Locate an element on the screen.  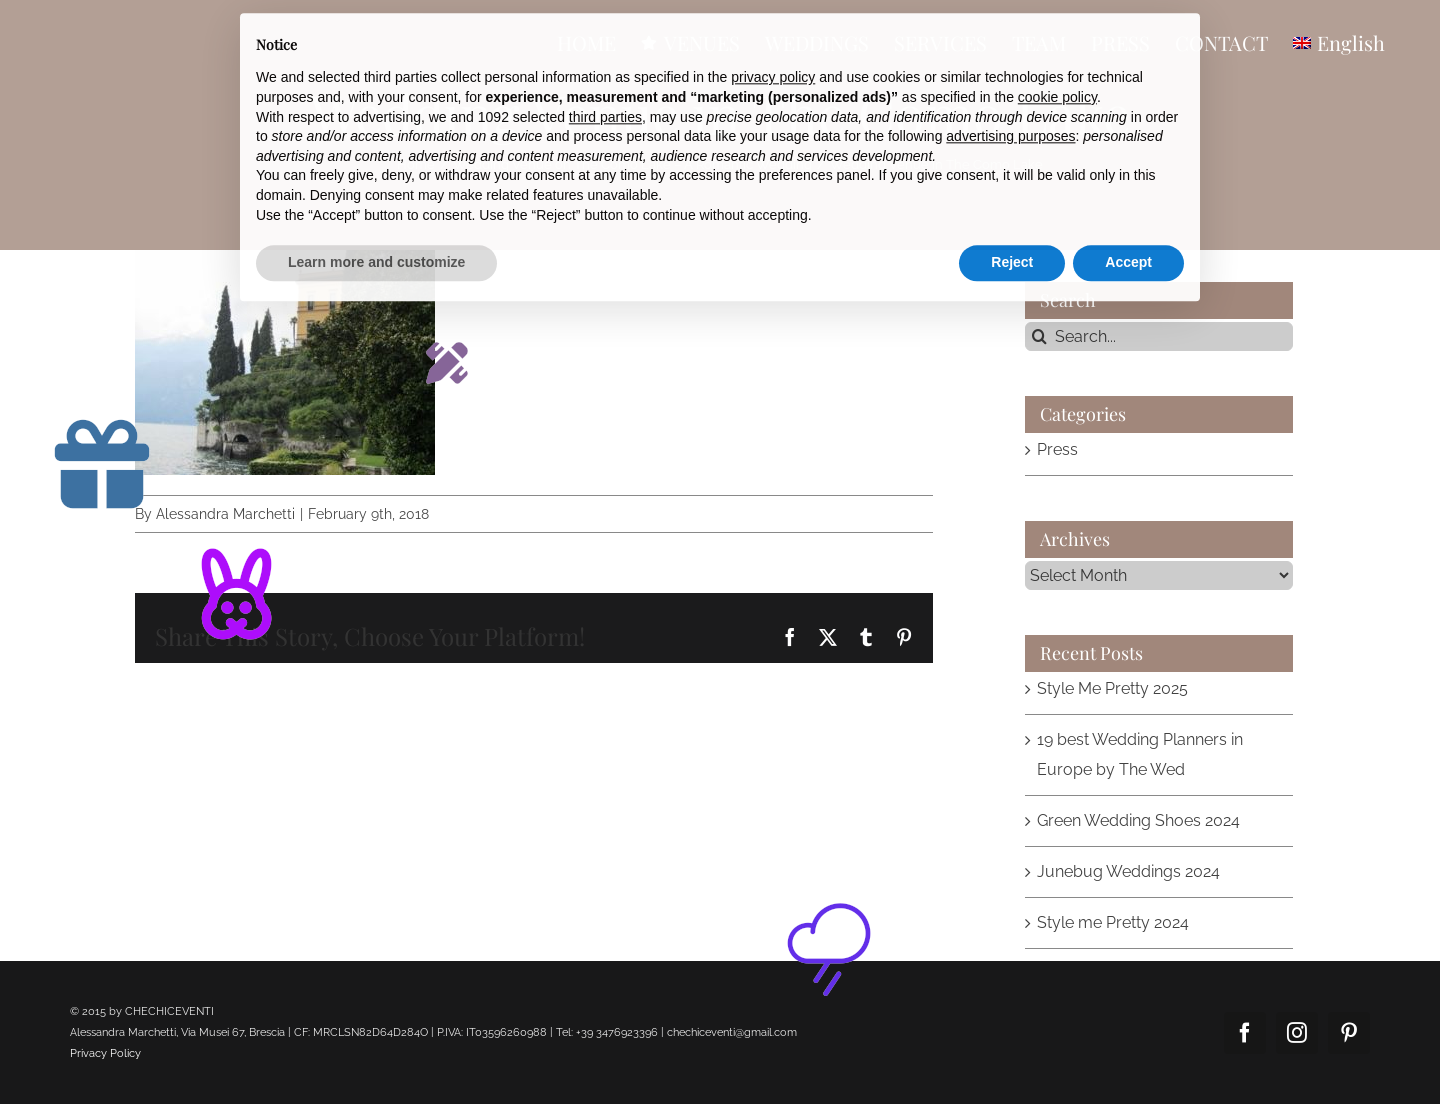
access pet or animal-related features is located at coordinates (236, 595).